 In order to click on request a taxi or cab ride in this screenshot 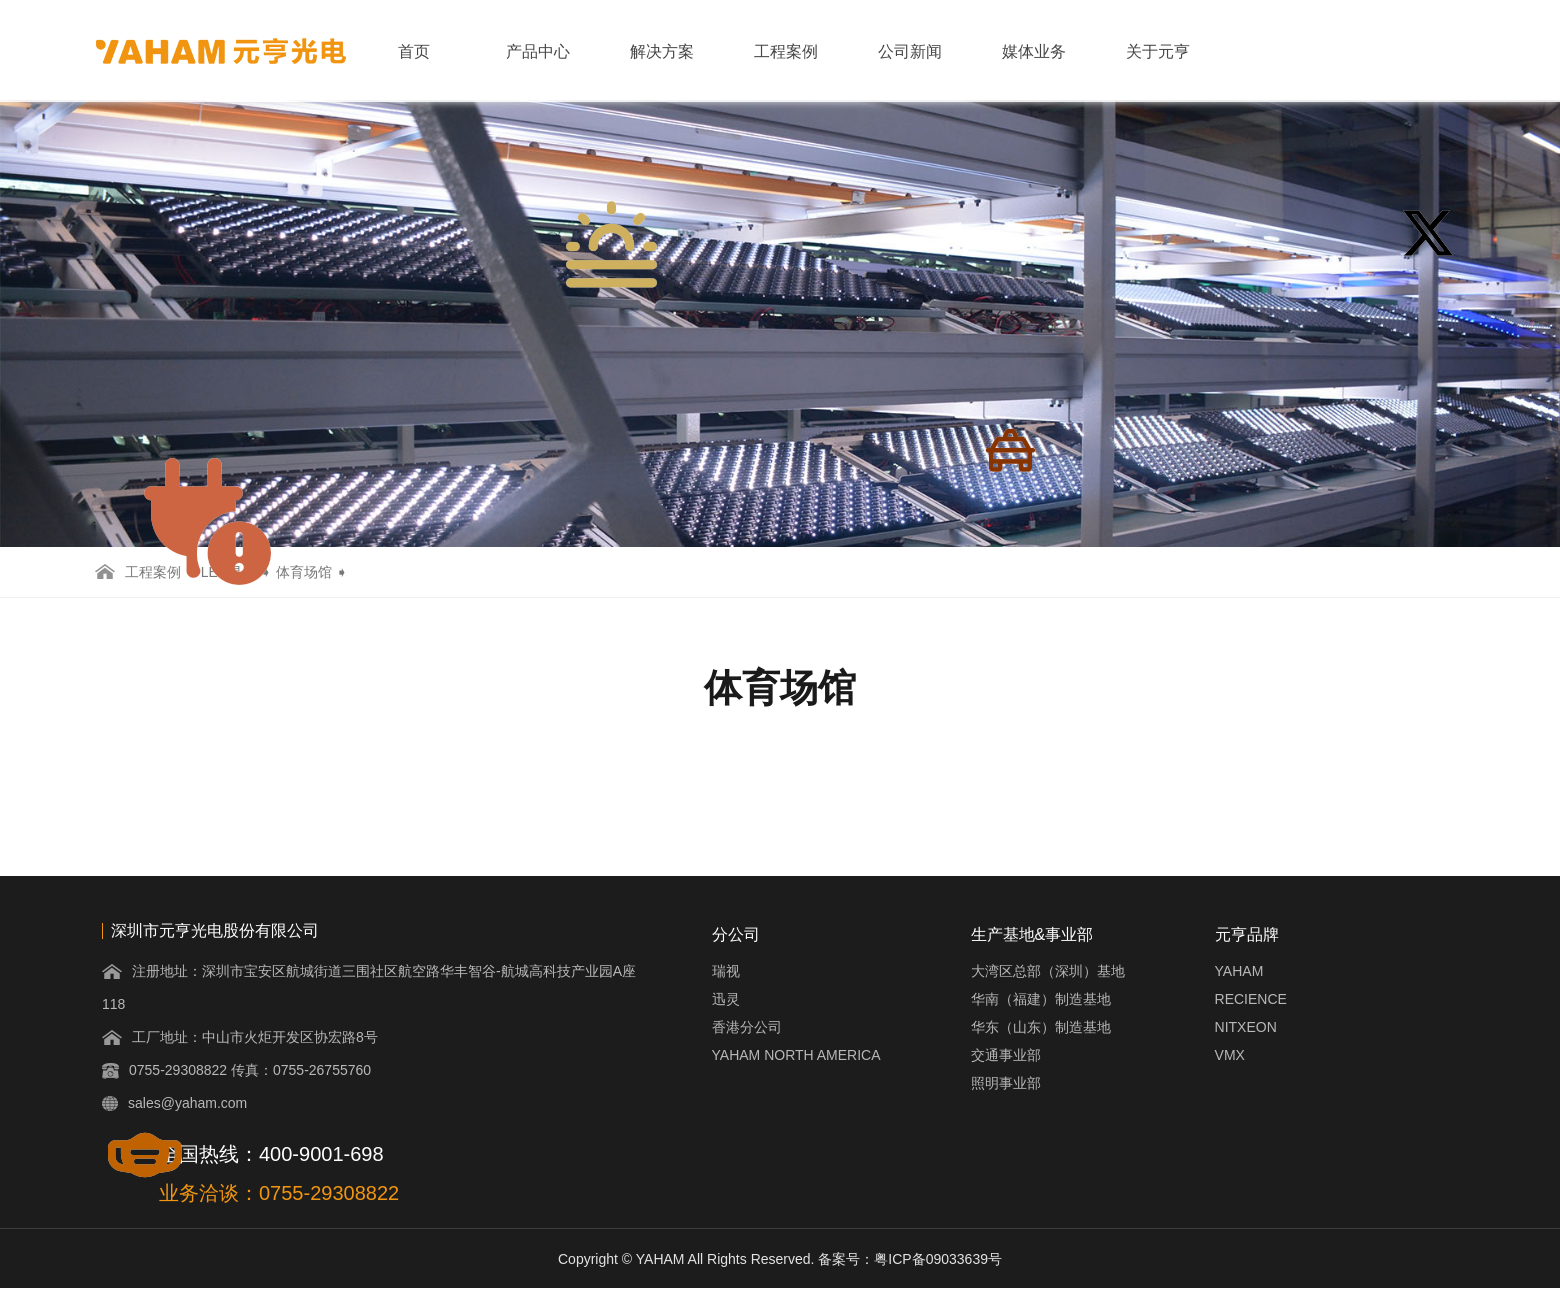, I will do `click(1010, 453)`.